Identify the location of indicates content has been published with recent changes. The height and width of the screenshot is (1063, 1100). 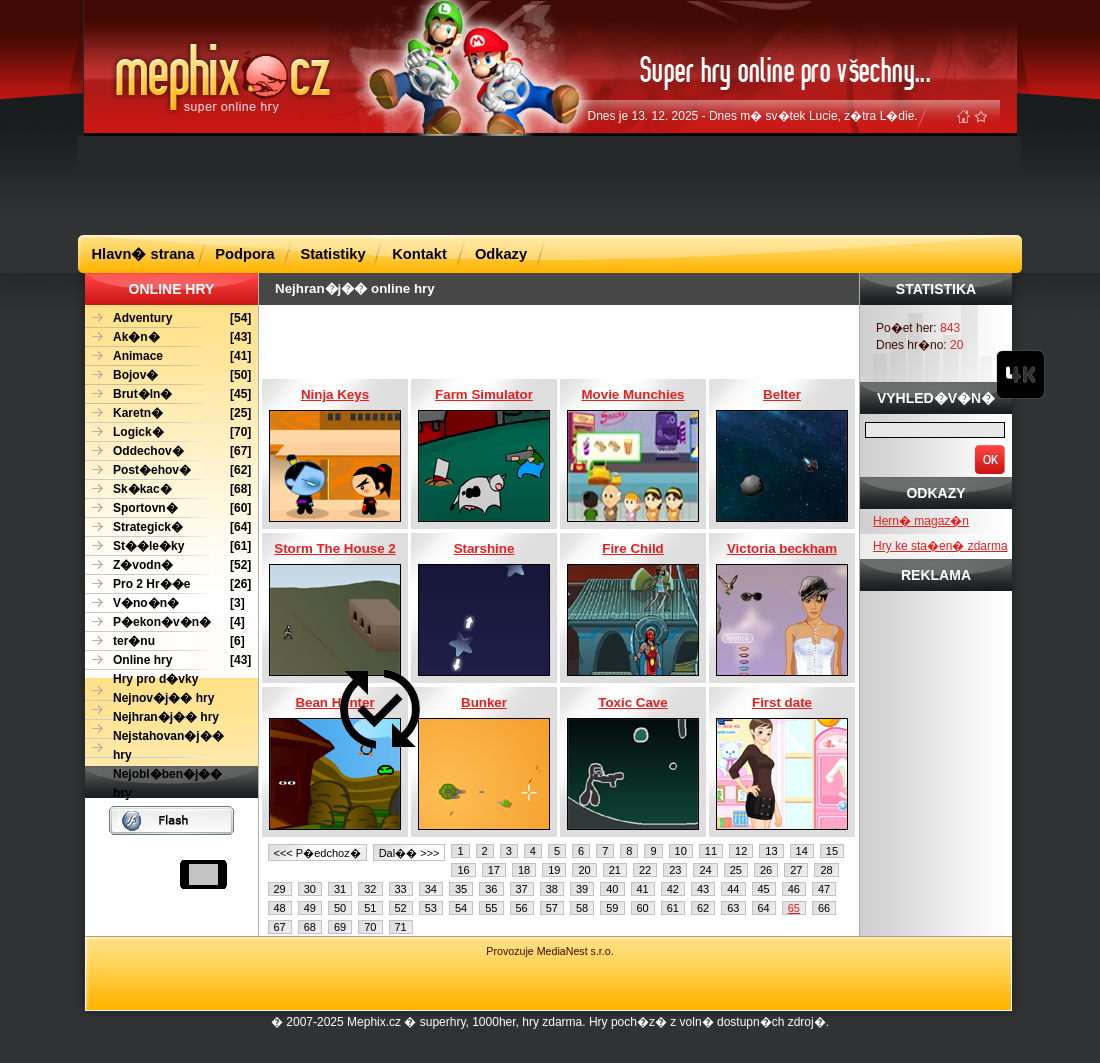
(380, 709).